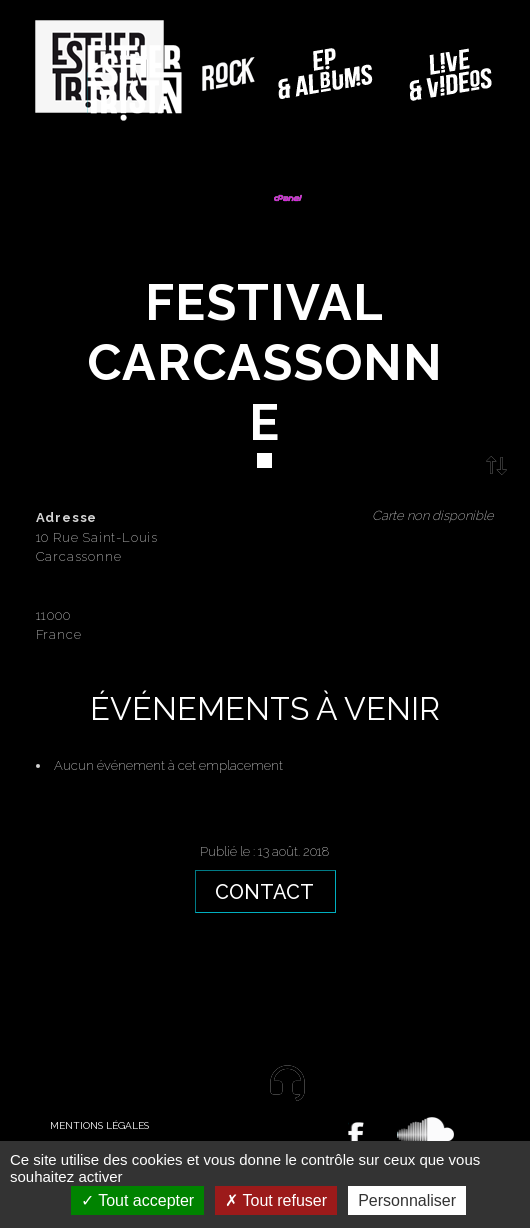  I want to click on access cPanel web hosting control panel, so click(288, 198).